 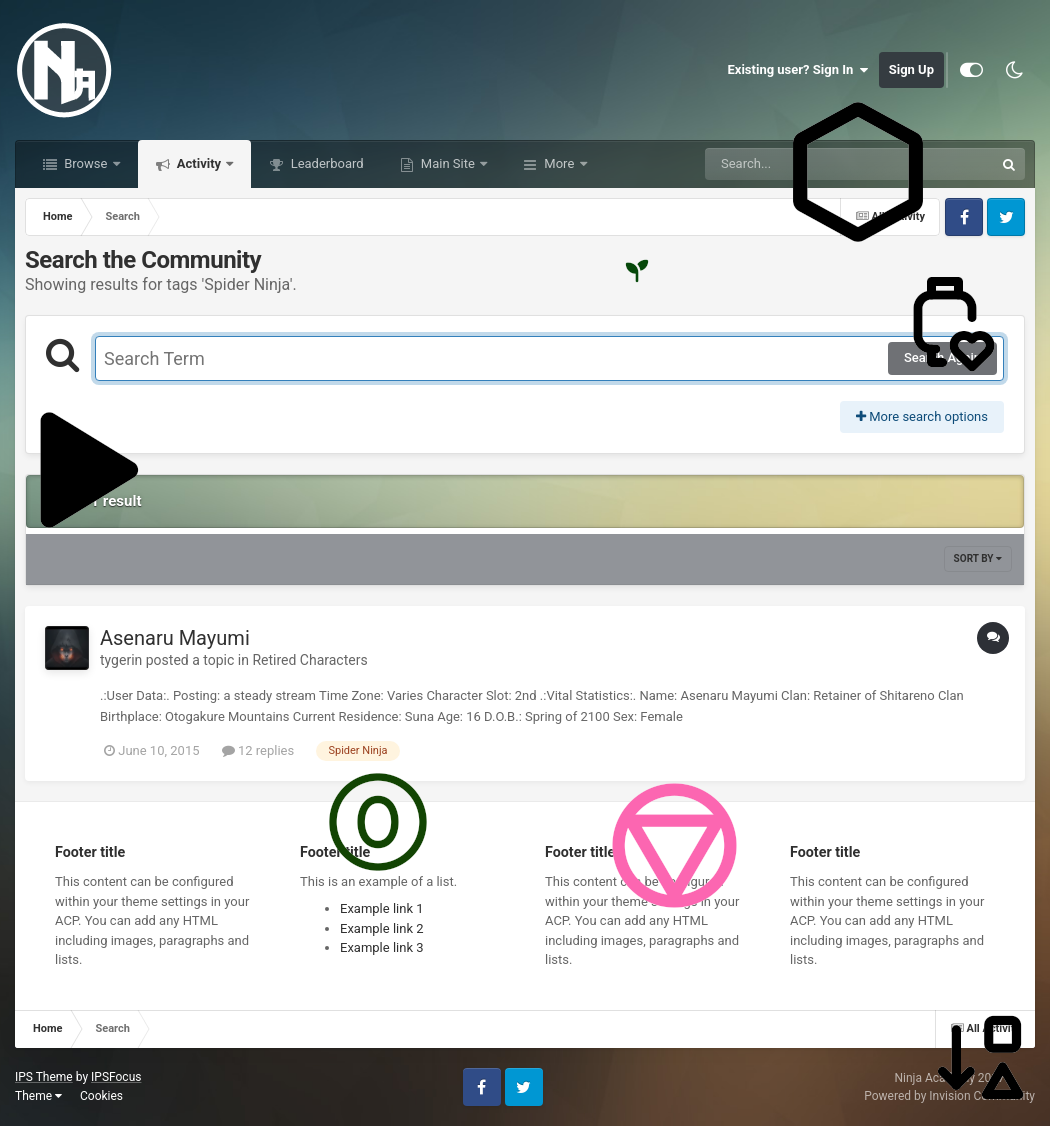 What do you see at coordinates (637, 271) in the screenshot?
I see `indicates new growth or beginner status` at bounding box center [637, 271].